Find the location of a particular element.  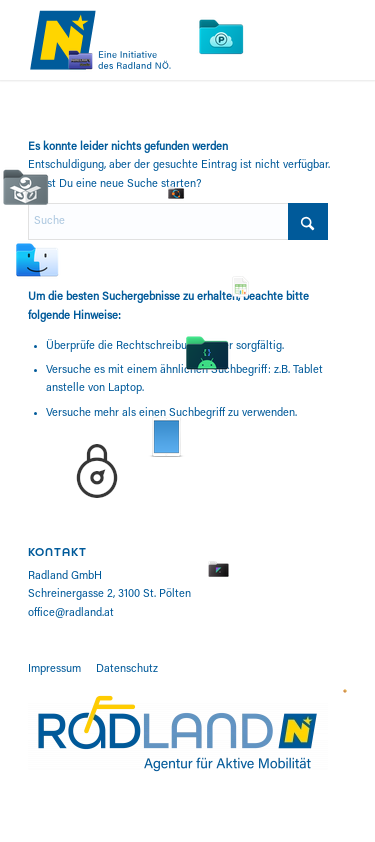

folder for octave programming files is located at coordinates (176, 193).